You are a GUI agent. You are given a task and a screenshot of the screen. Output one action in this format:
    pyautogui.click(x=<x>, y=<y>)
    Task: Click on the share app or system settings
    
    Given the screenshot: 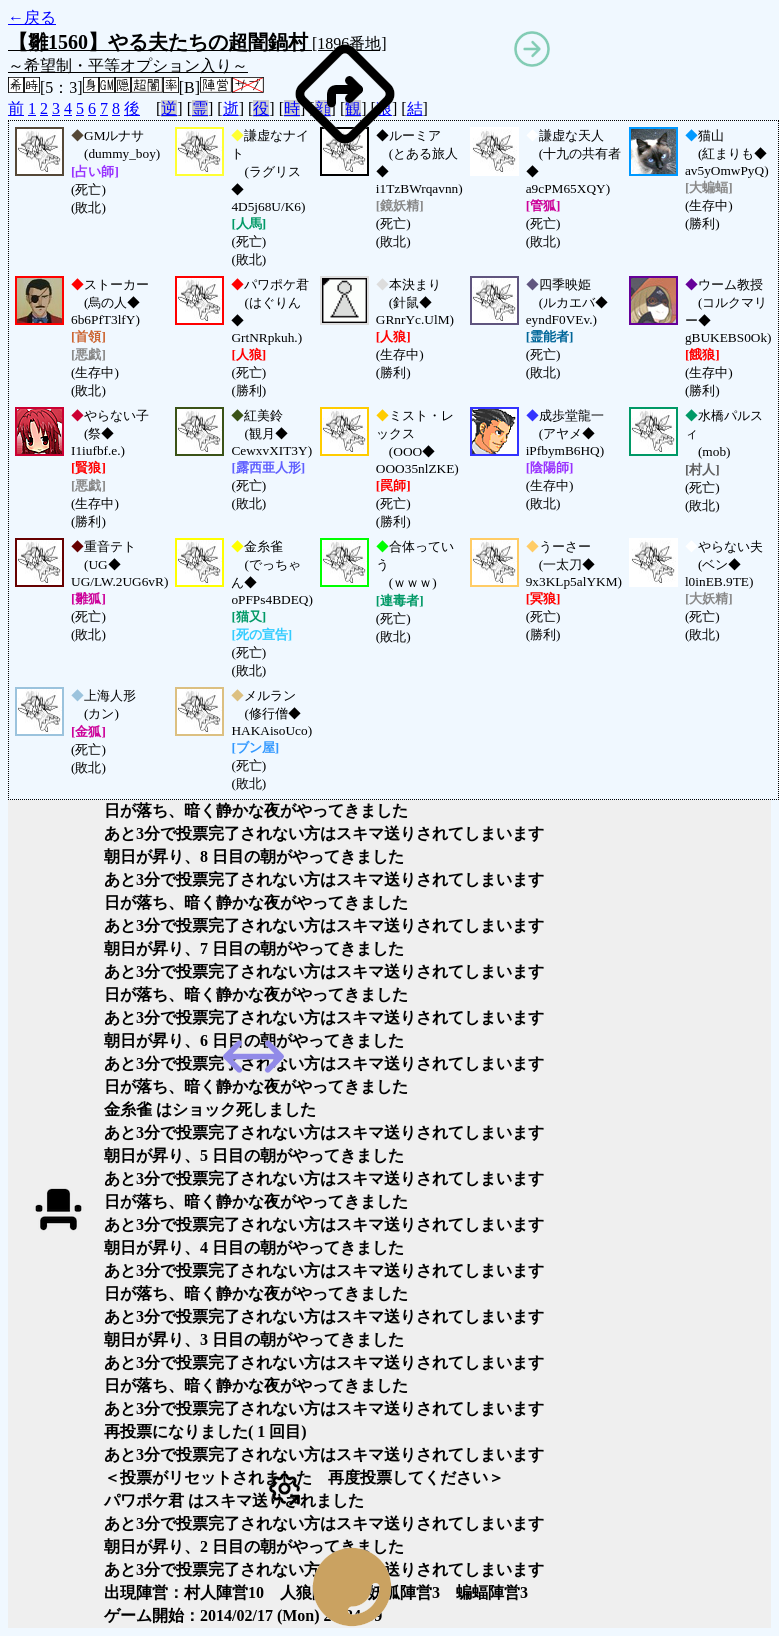 What is the action you would take?
    pyautogui.click(x=284, y=1488)
    